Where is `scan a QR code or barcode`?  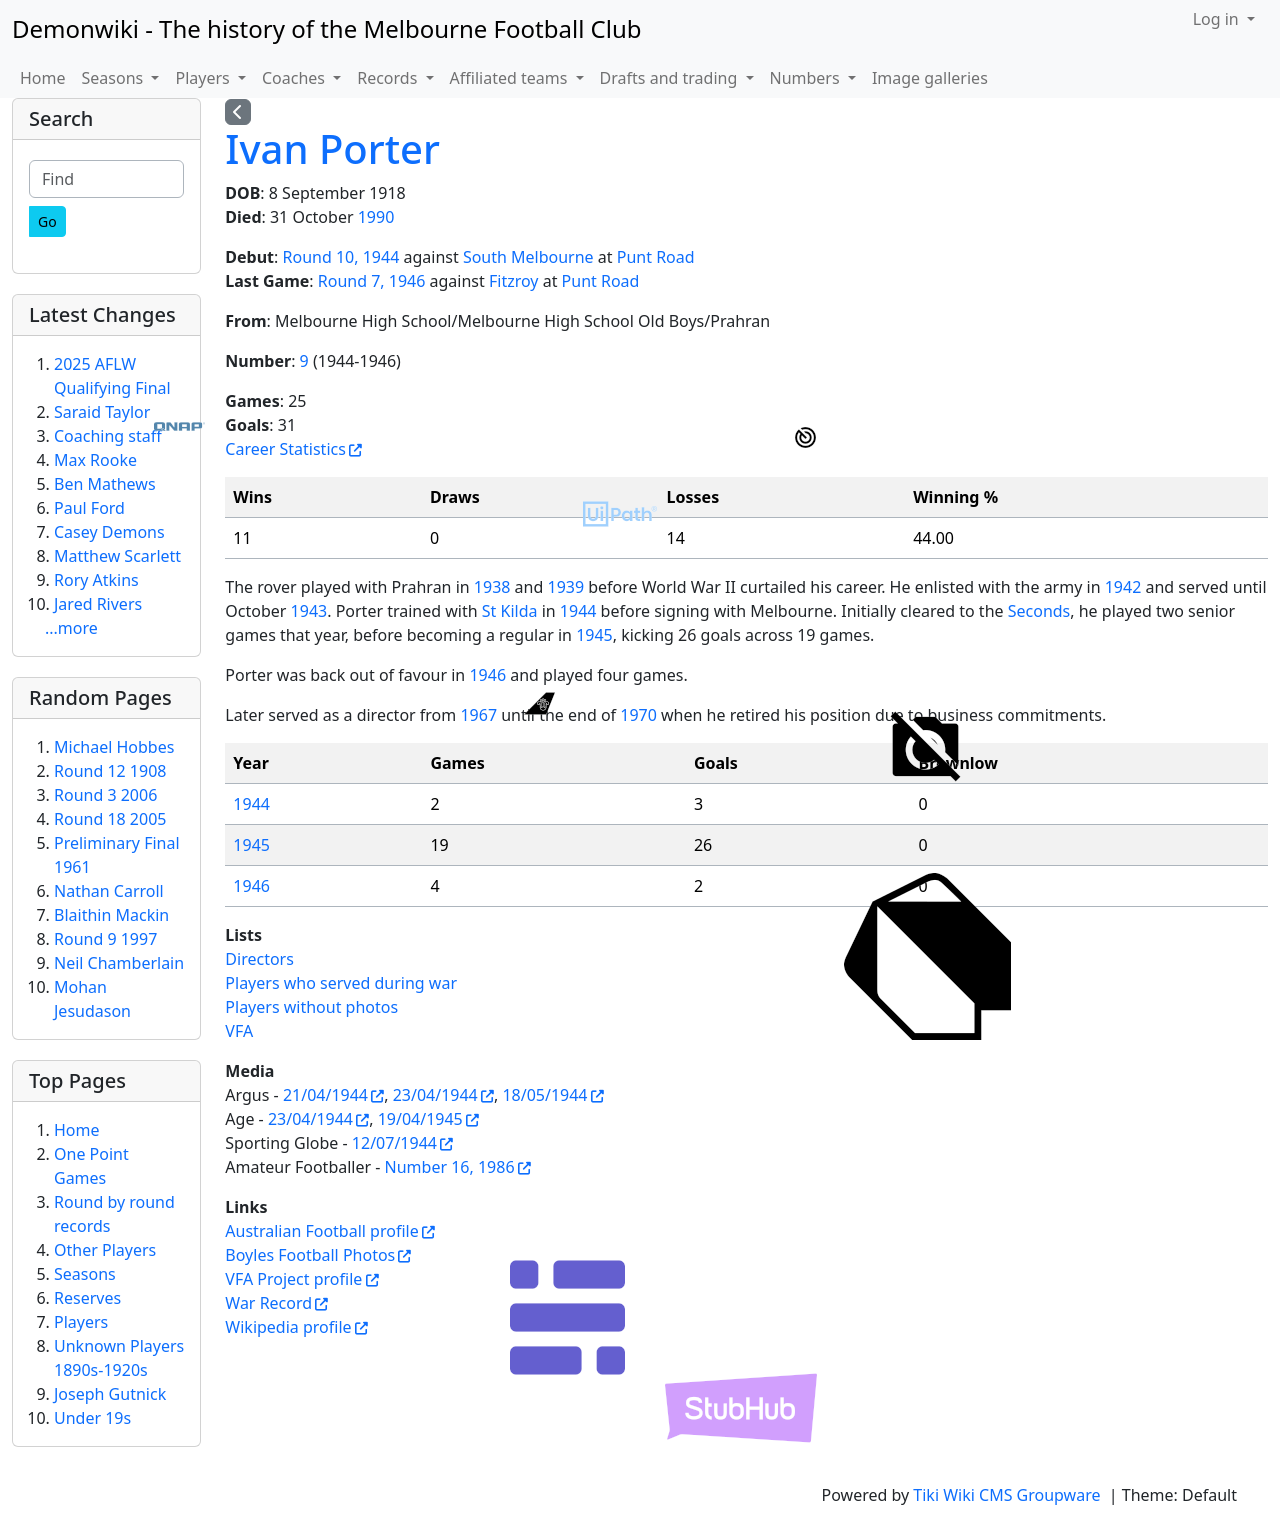
scan a QR code or barcode is located at coordinates (805, 437).